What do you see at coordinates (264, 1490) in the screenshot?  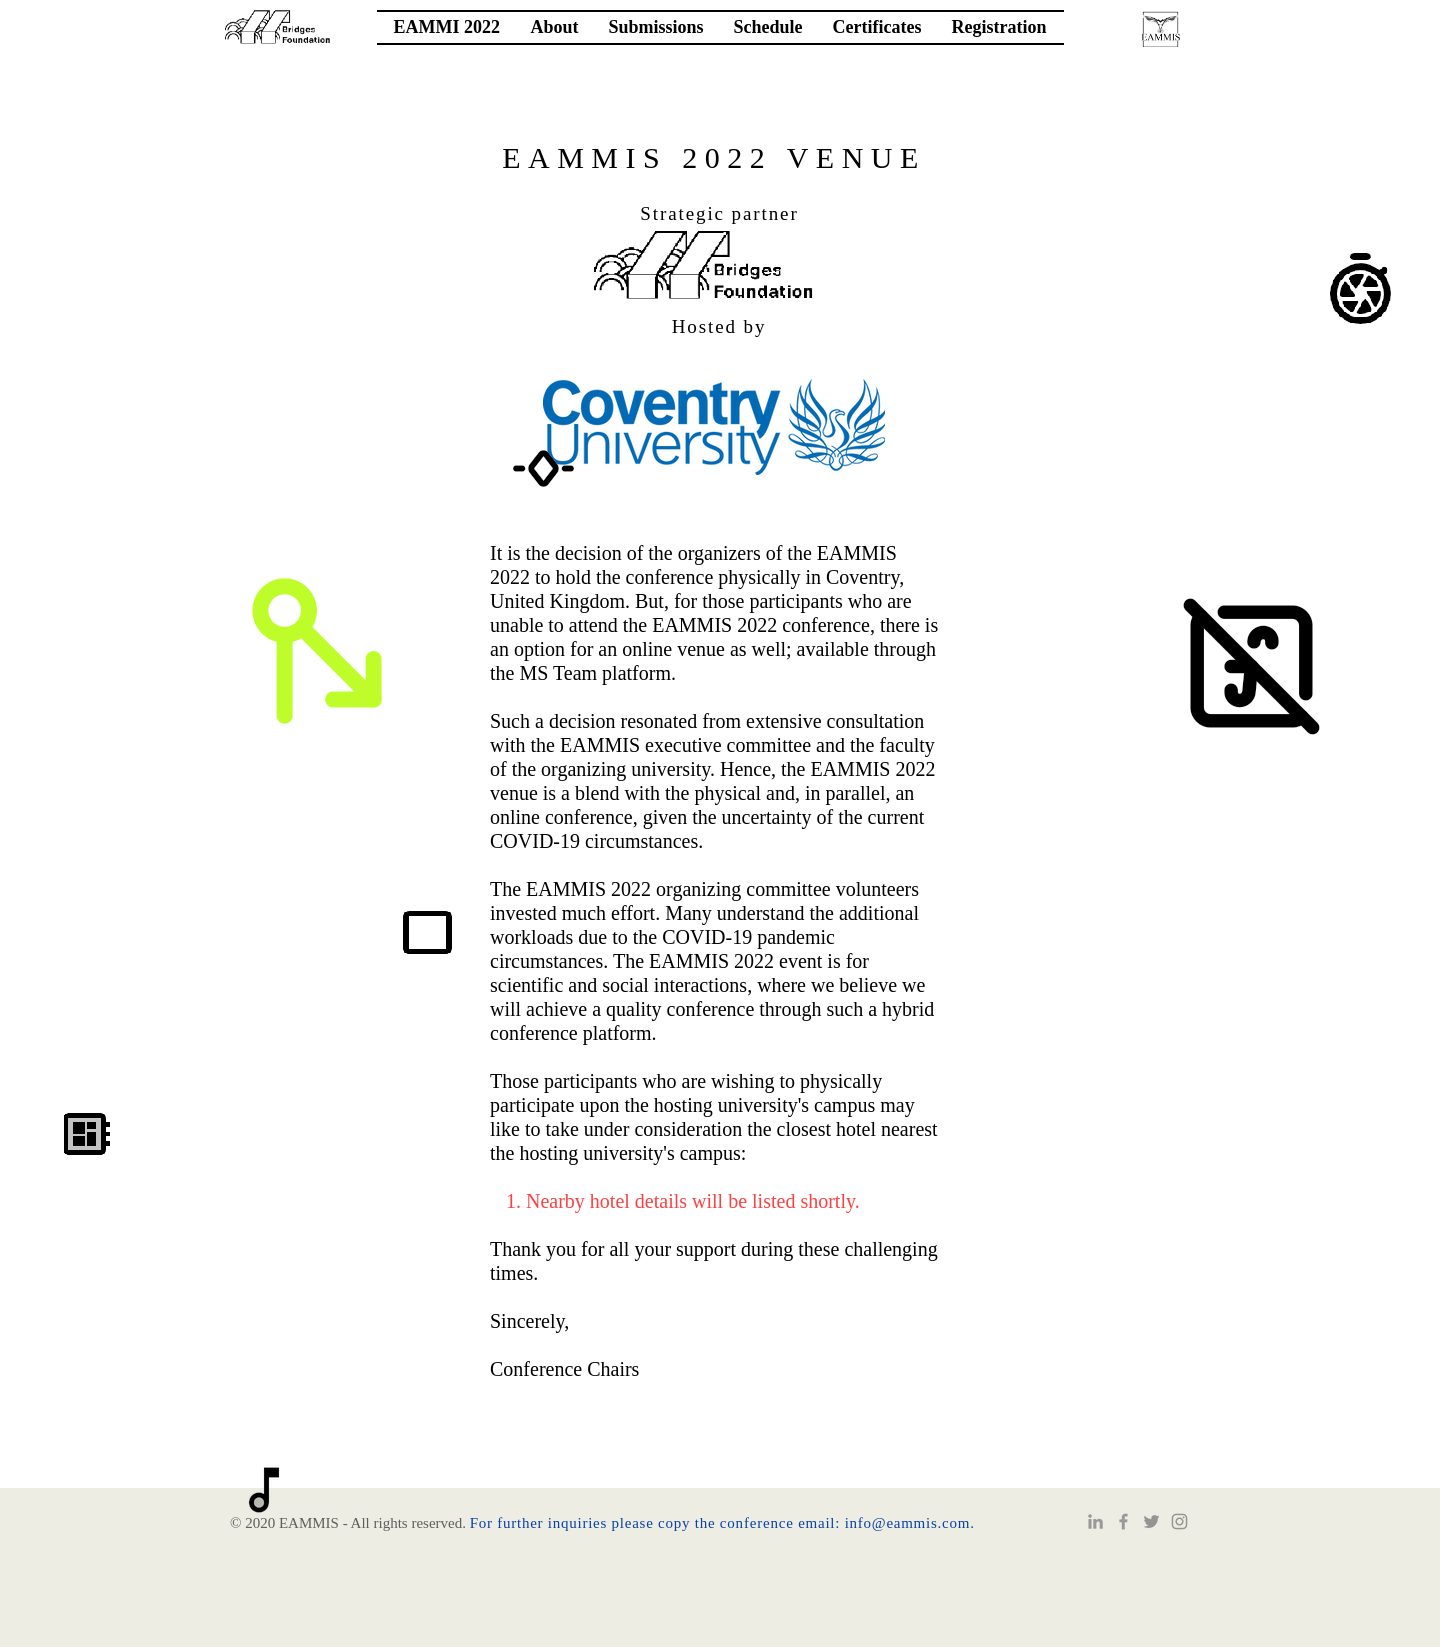 I see `play or access audio content` at bounding box center [264, 1490].